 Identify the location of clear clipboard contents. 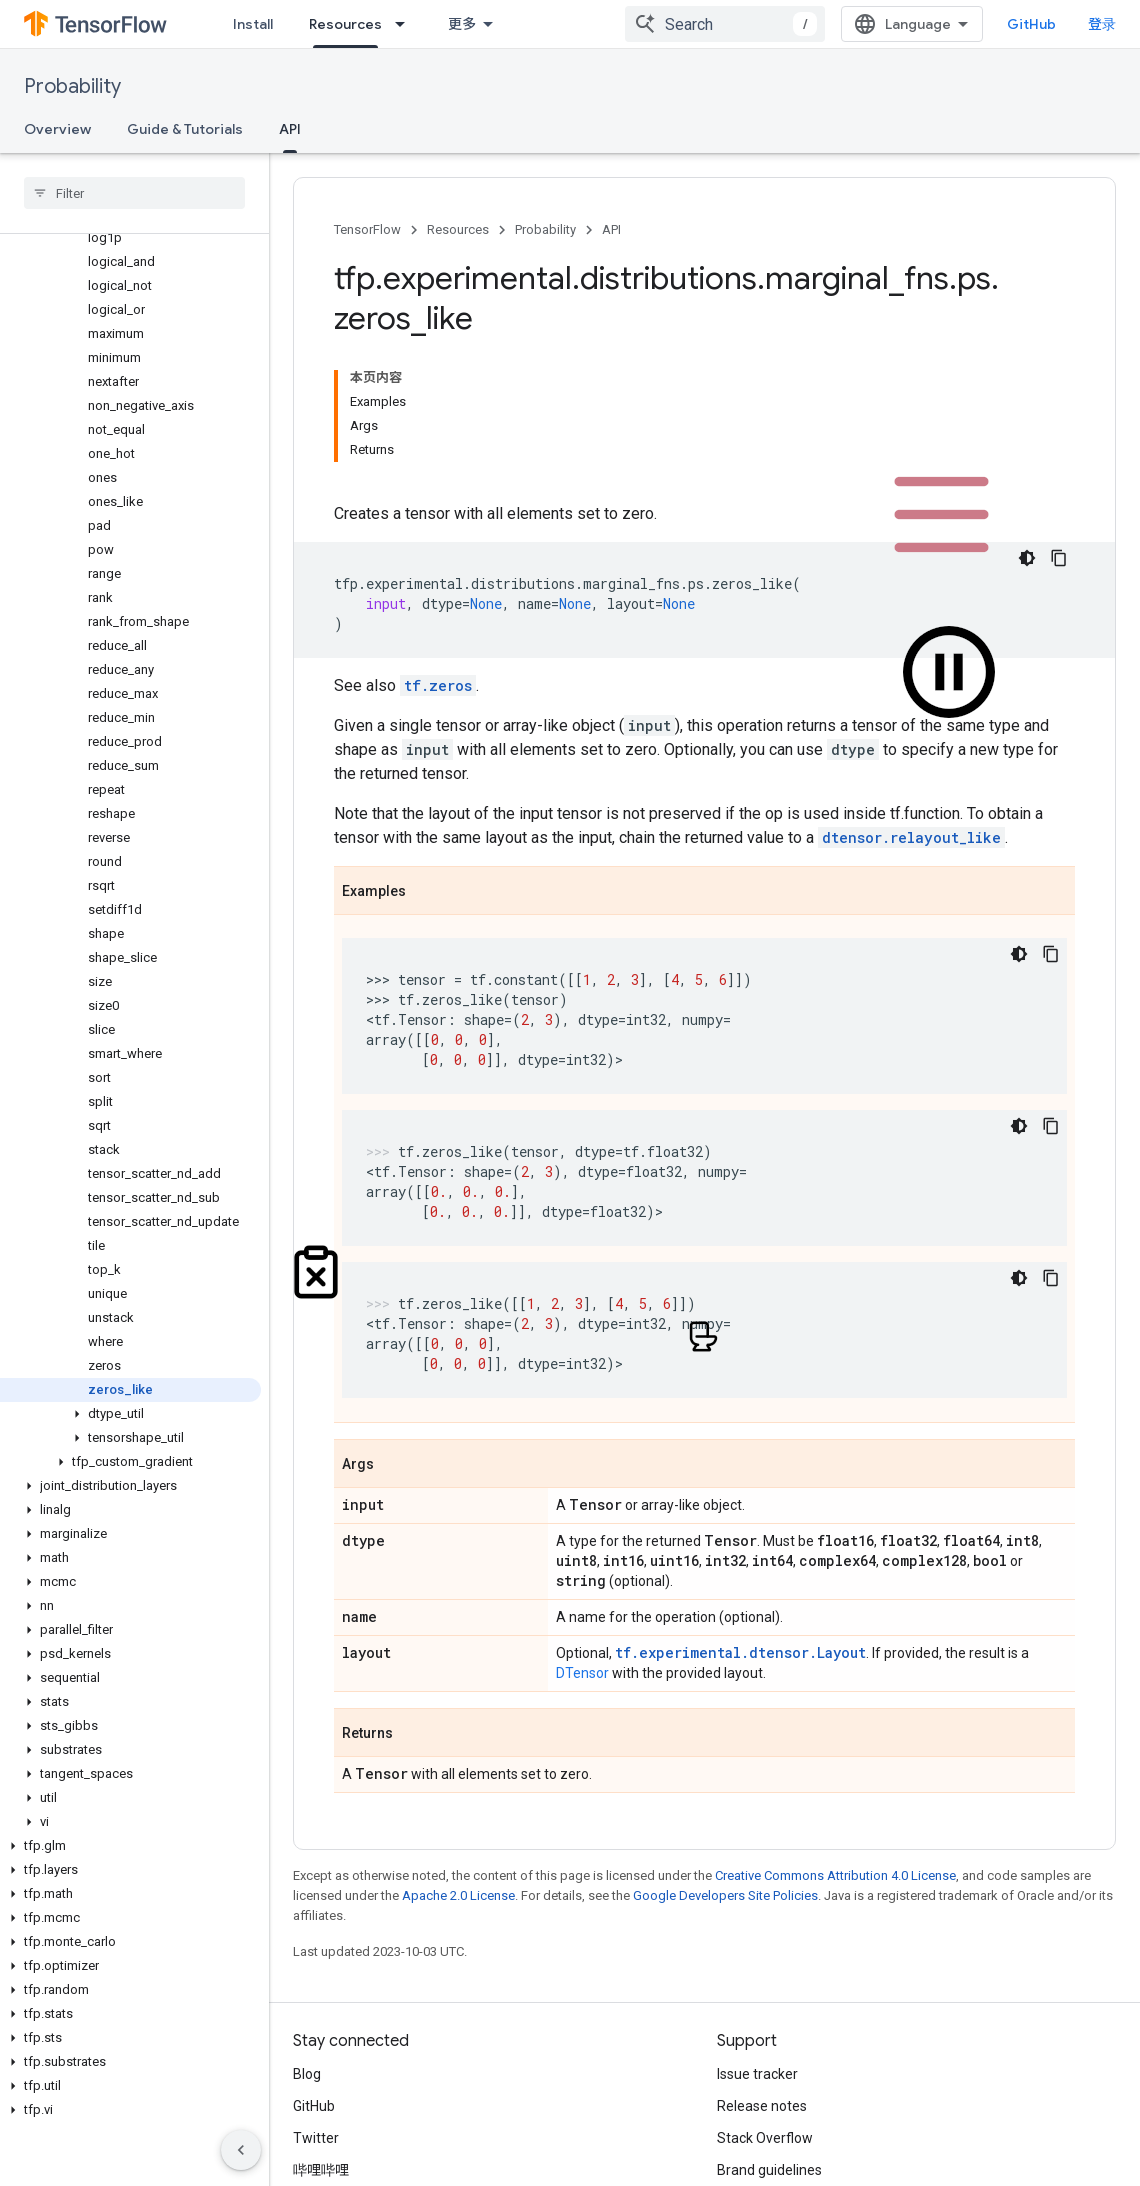
(316, 1272).